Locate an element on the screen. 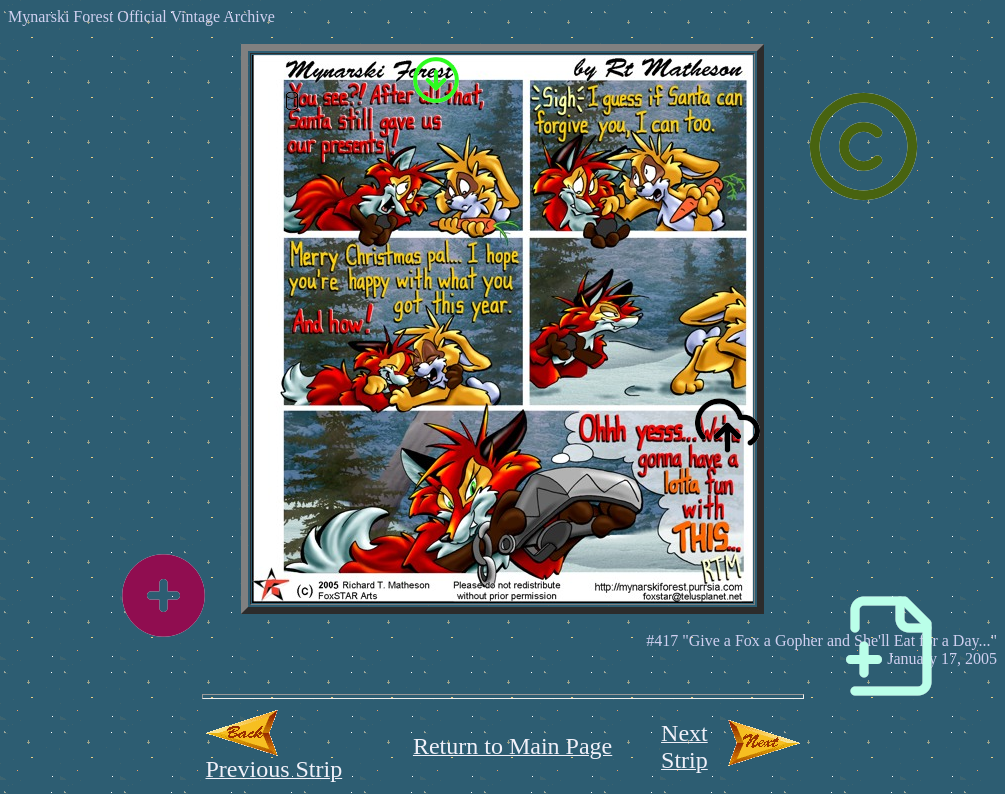 This screenshot has width=1005, height=794. indicates copyrighted content is located at coordinates (863, 146).